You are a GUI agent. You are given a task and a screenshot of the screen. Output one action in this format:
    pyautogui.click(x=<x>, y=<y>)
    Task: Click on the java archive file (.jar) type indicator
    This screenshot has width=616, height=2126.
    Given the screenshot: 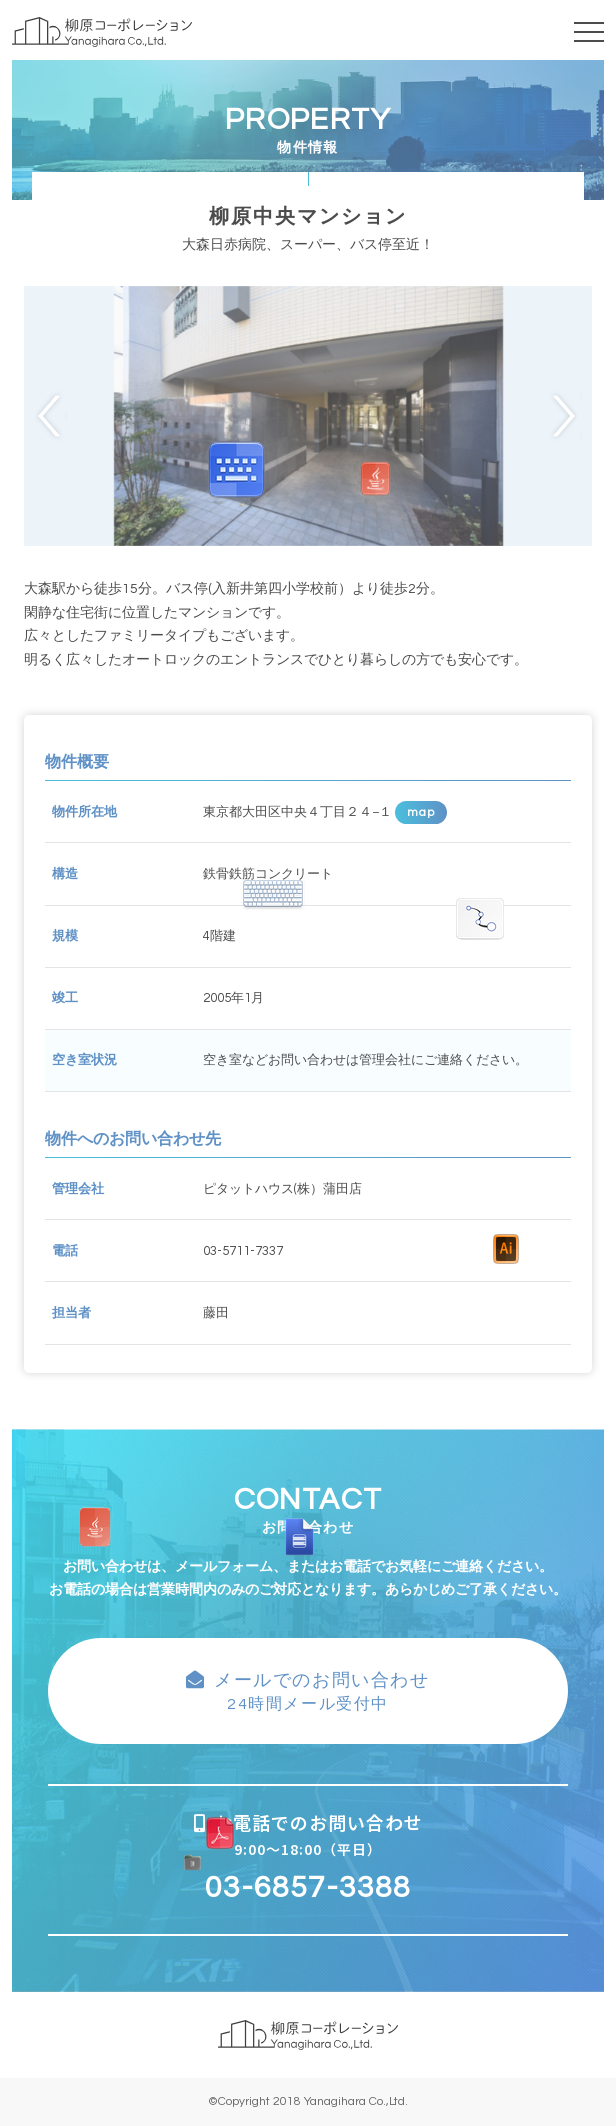 What is the action you would take?
    pyautogui.click(x=95, y=1527)
    